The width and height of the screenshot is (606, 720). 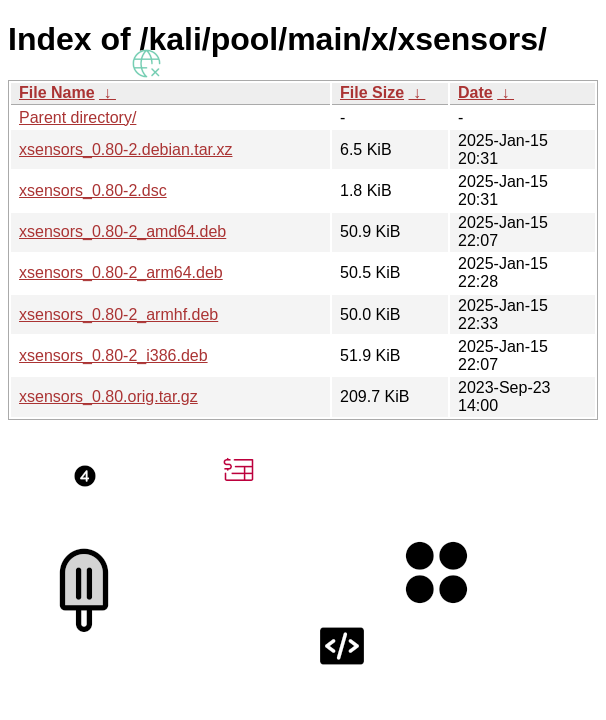 What do you see at coordinates (84, 589) in the screenshot?
I see `access dessert or frozen treats category` at bounding box center [84, 589].